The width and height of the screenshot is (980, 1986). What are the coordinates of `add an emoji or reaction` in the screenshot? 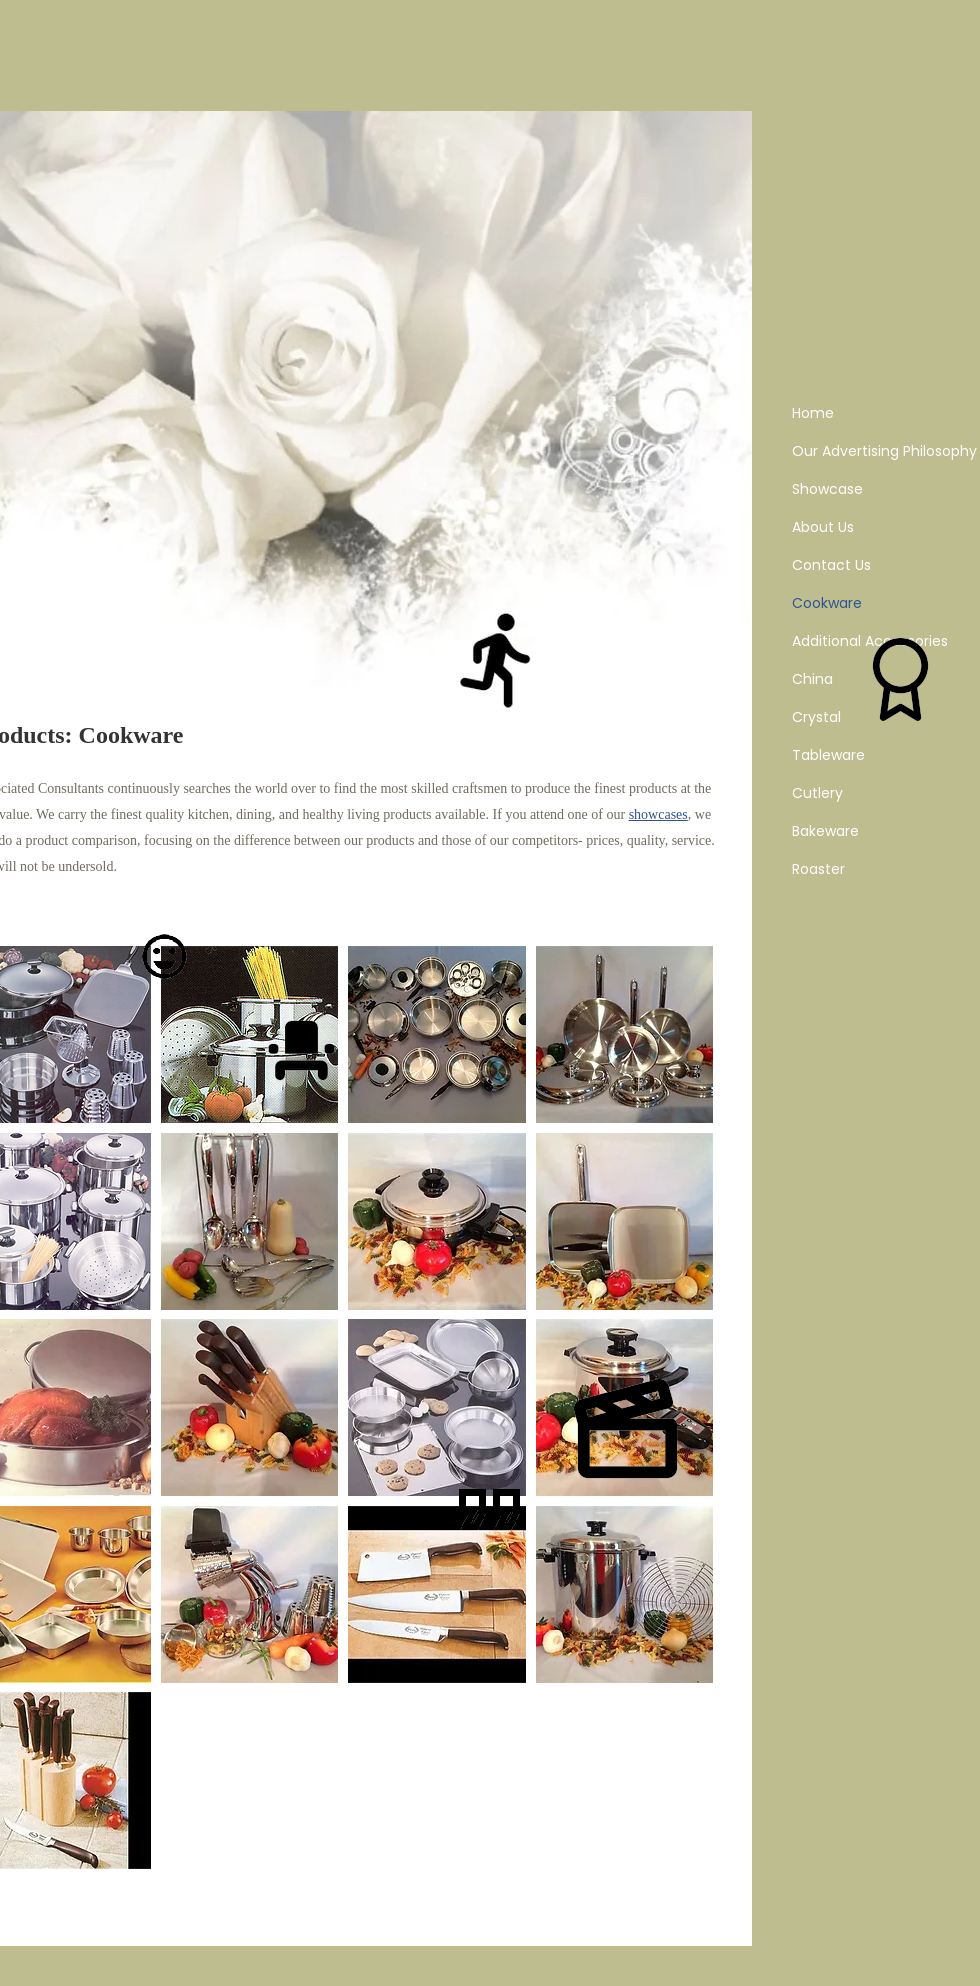 It's located at (164, 956).